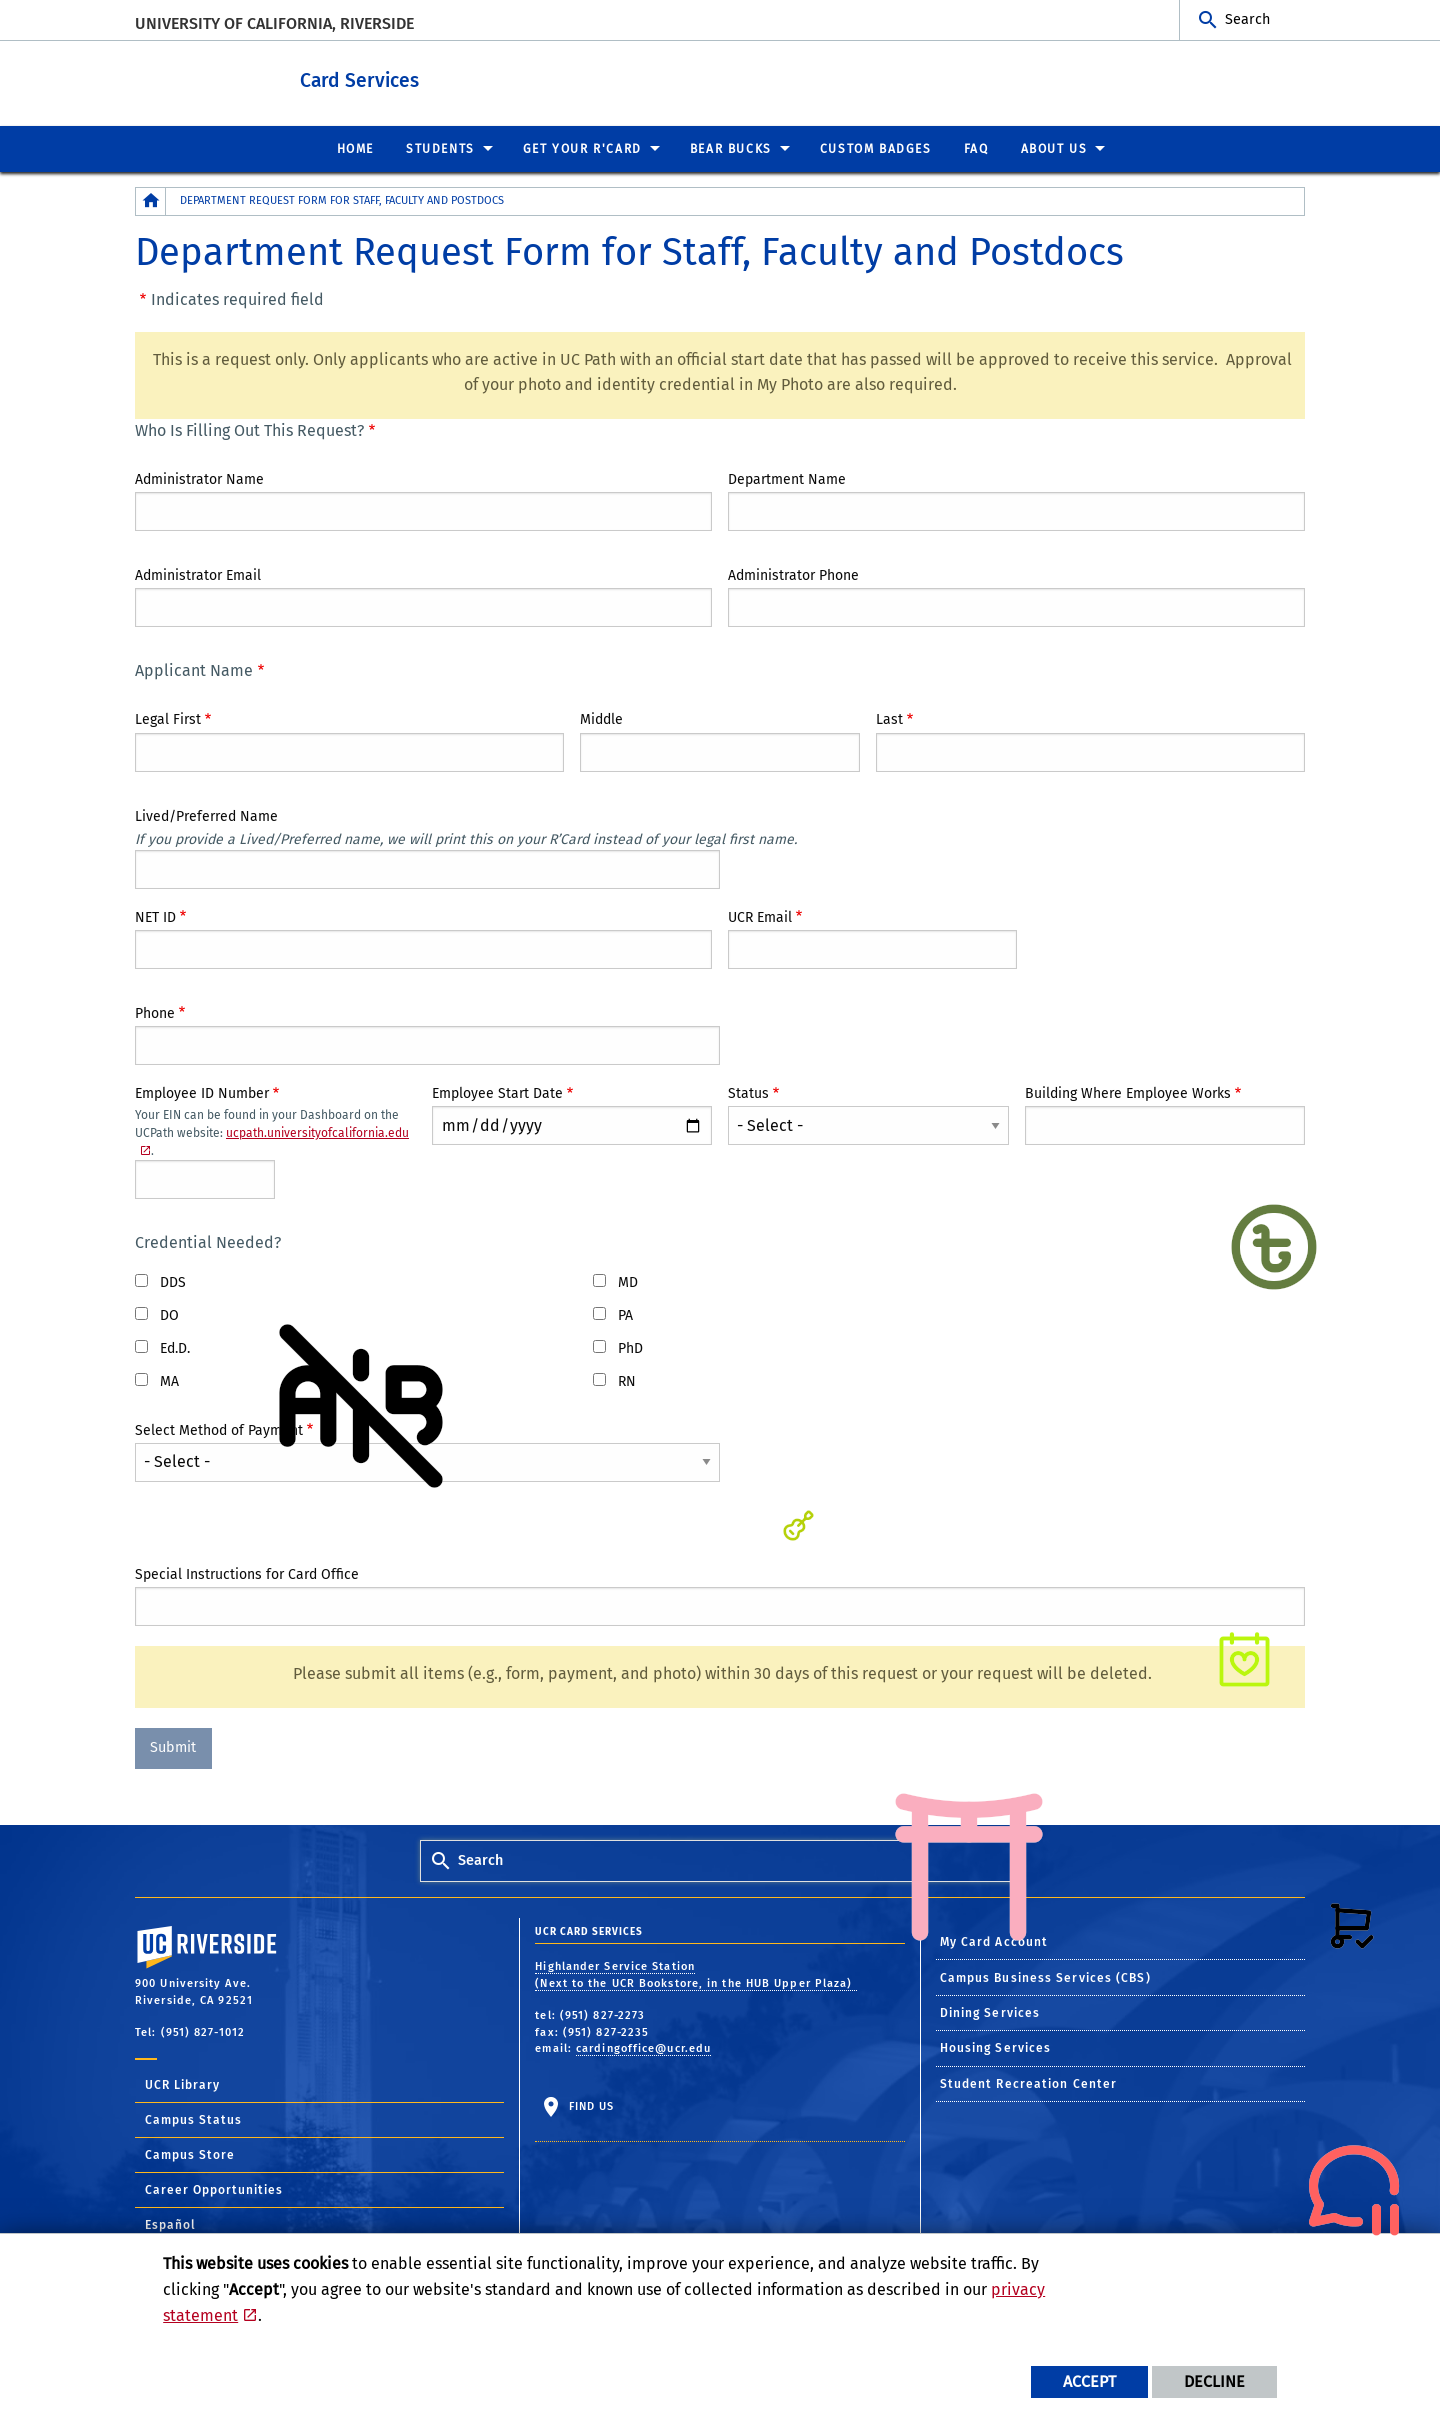  What do you see at coordinates (1274, 1247) in the screenshot?
I see `bangladeshi taka currency` at bounding box center [1274, 1247].